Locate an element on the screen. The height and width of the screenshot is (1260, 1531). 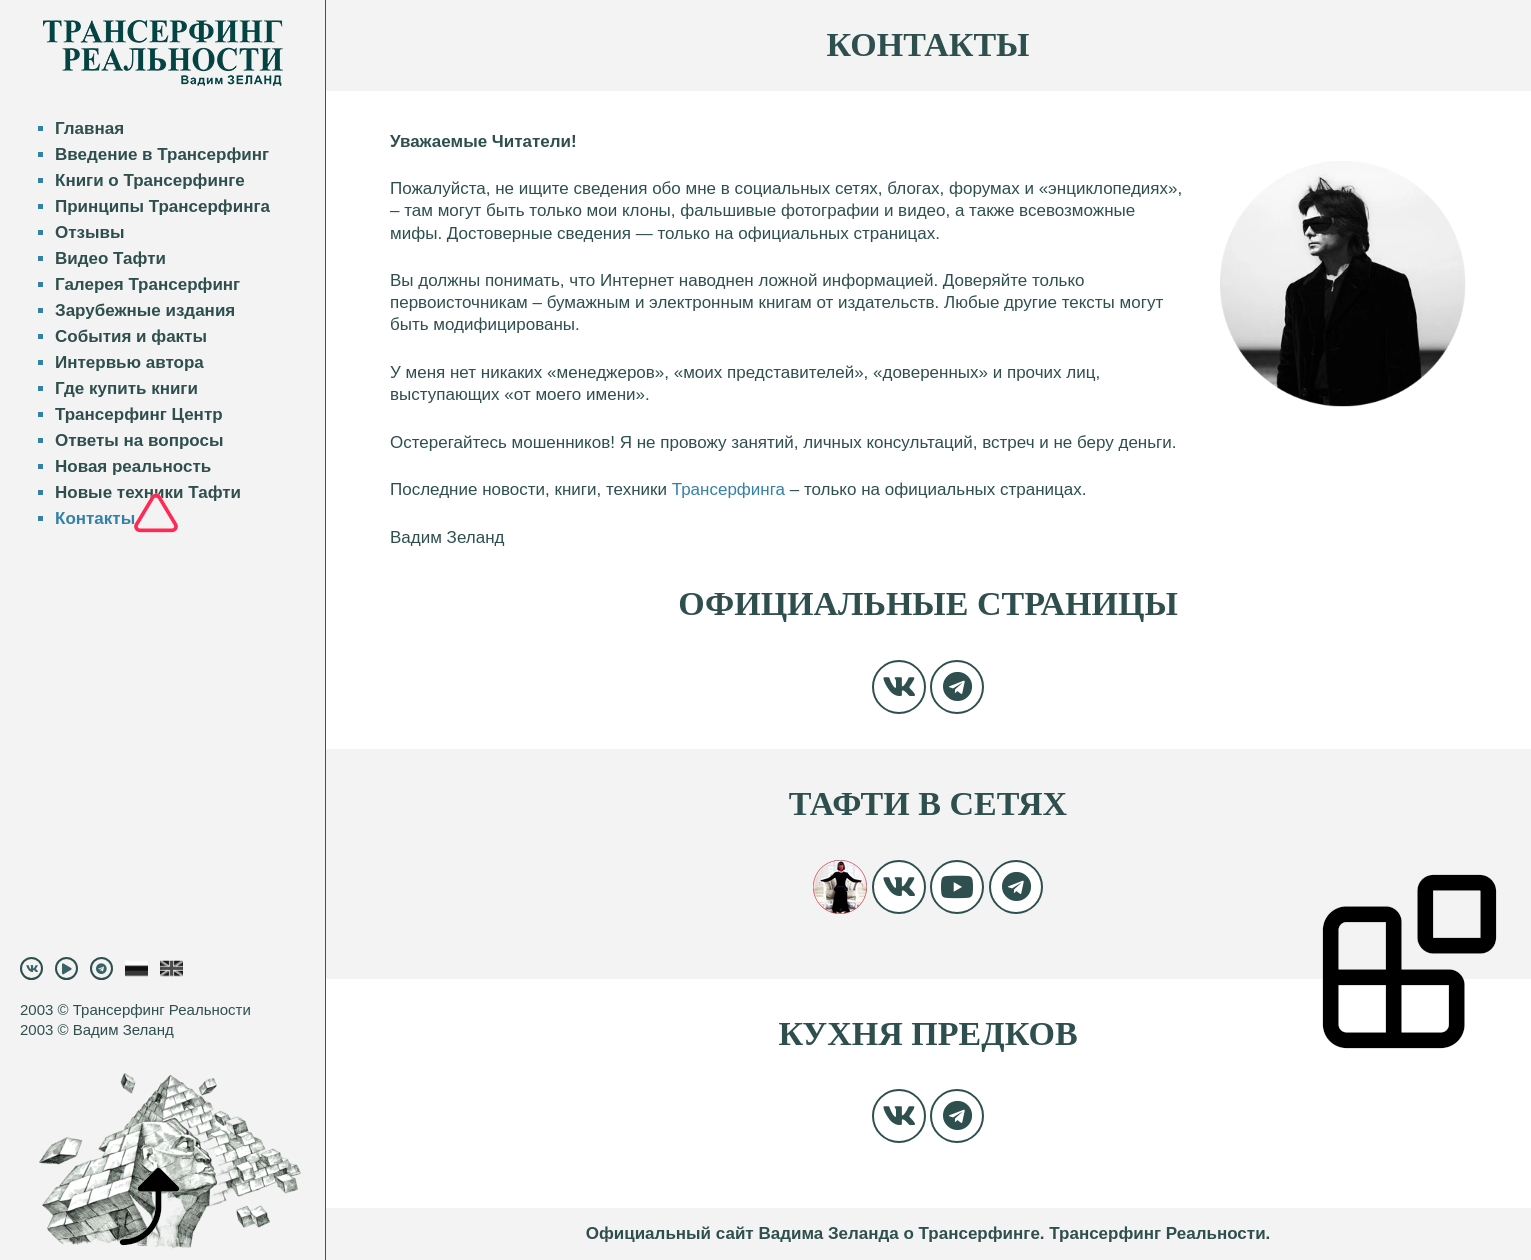
indicates a warning or caution state is located at coordinates (156, 513).